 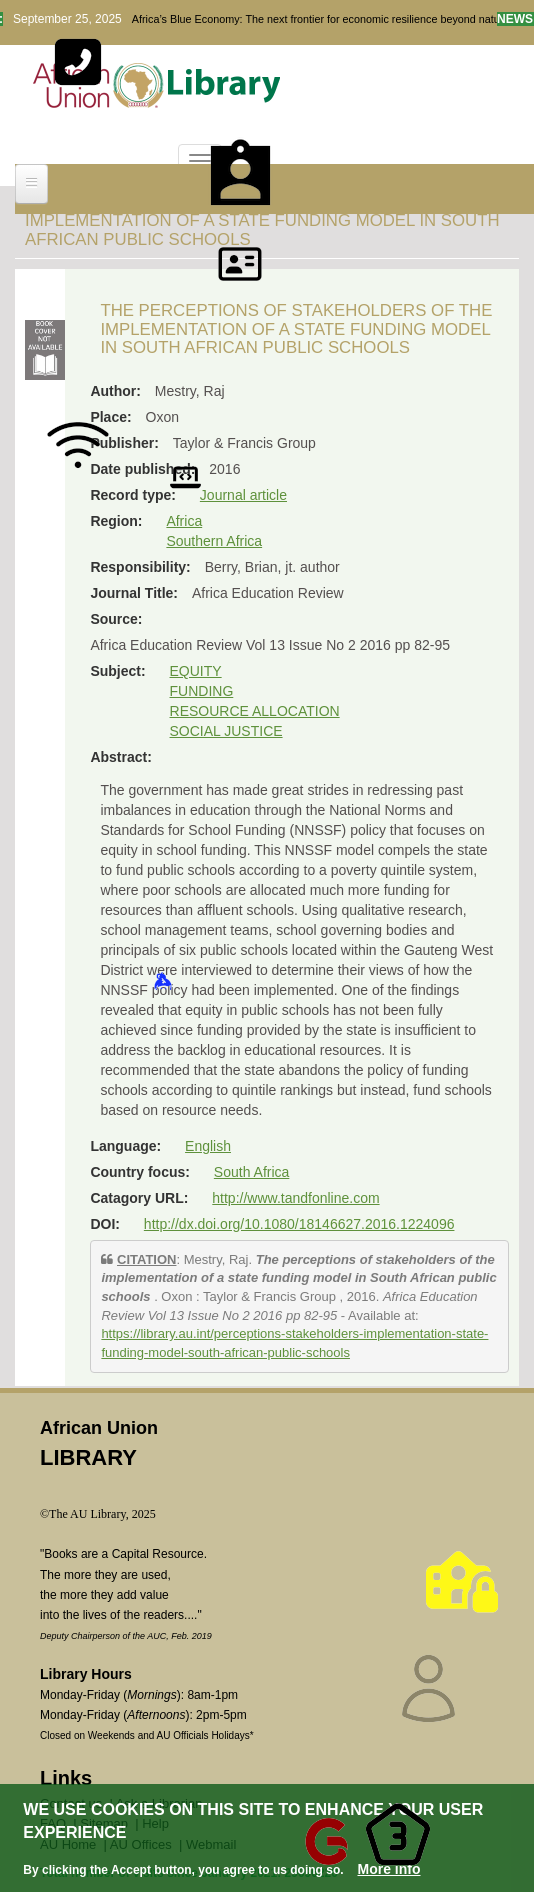 What do you see at coordinates (78, 62) in the screenshot?
I see `tap to make a phone call` at bounding box center [78, 62].